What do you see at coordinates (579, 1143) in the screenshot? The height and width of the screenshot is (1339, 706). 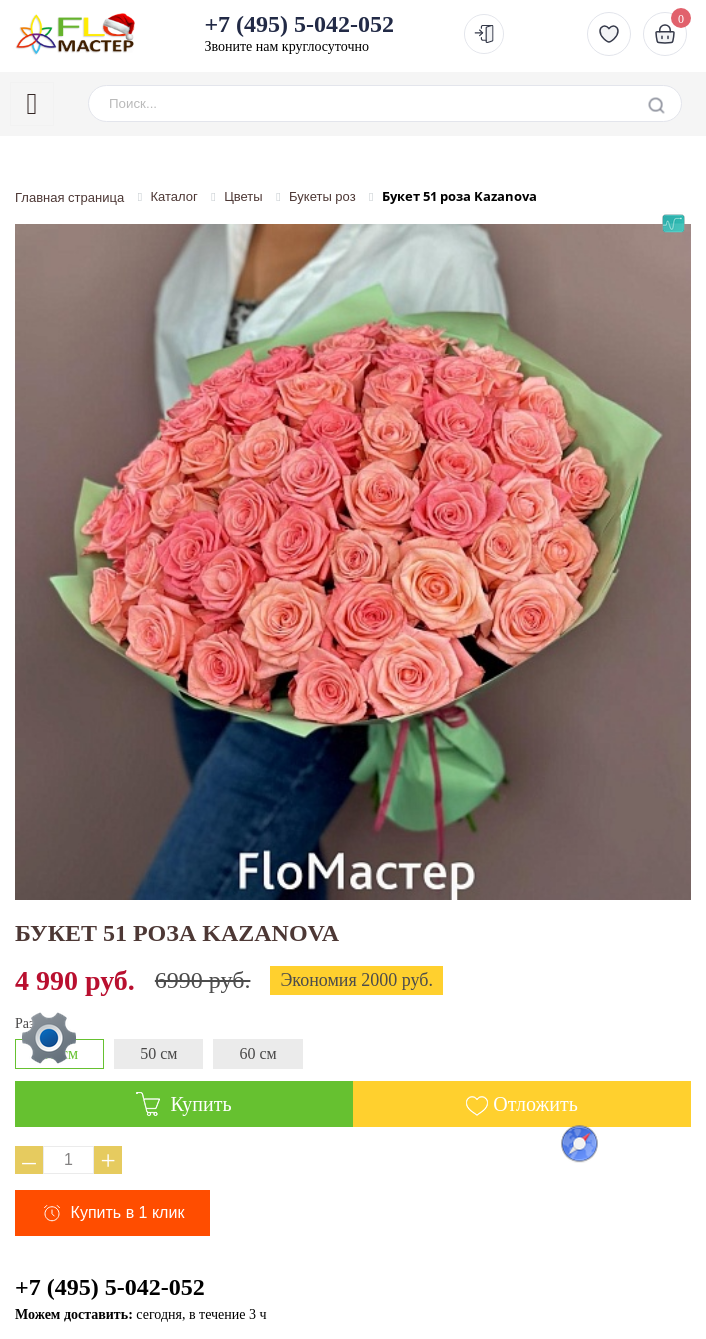 I see `open the web browser app` at bounding box center [579, 1143].